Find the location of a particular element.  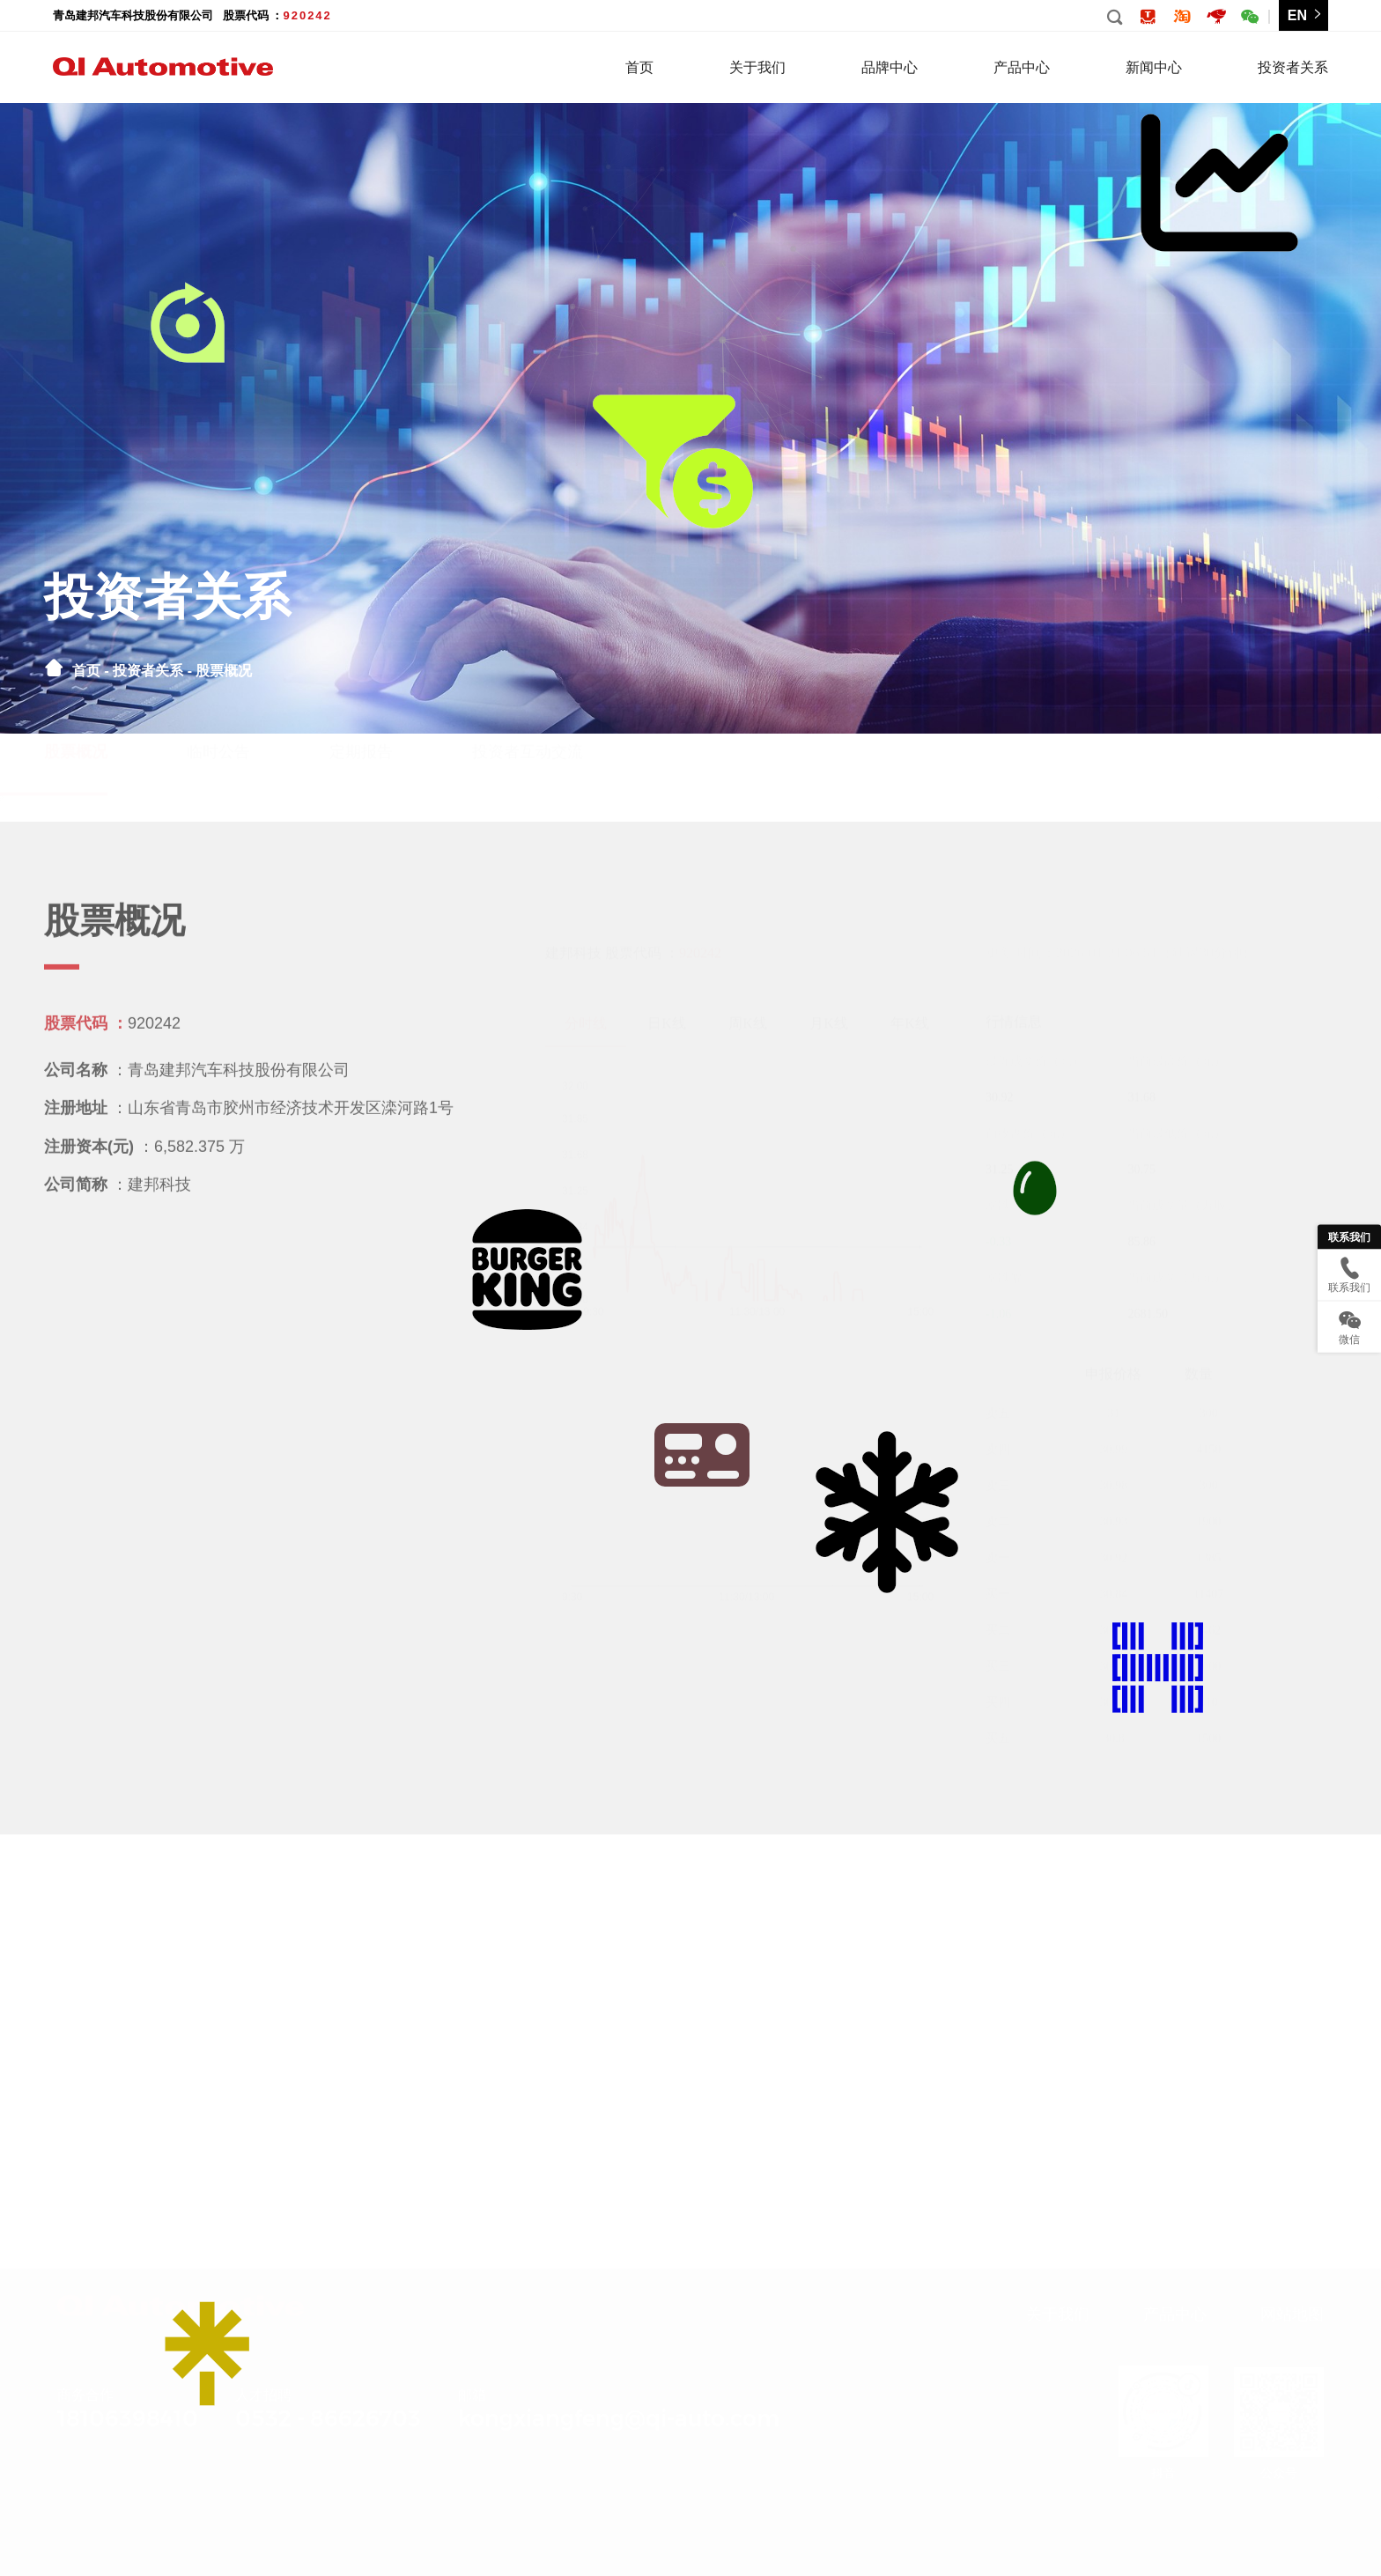

view analytics or statistics is located at coordinates (1219, 182).